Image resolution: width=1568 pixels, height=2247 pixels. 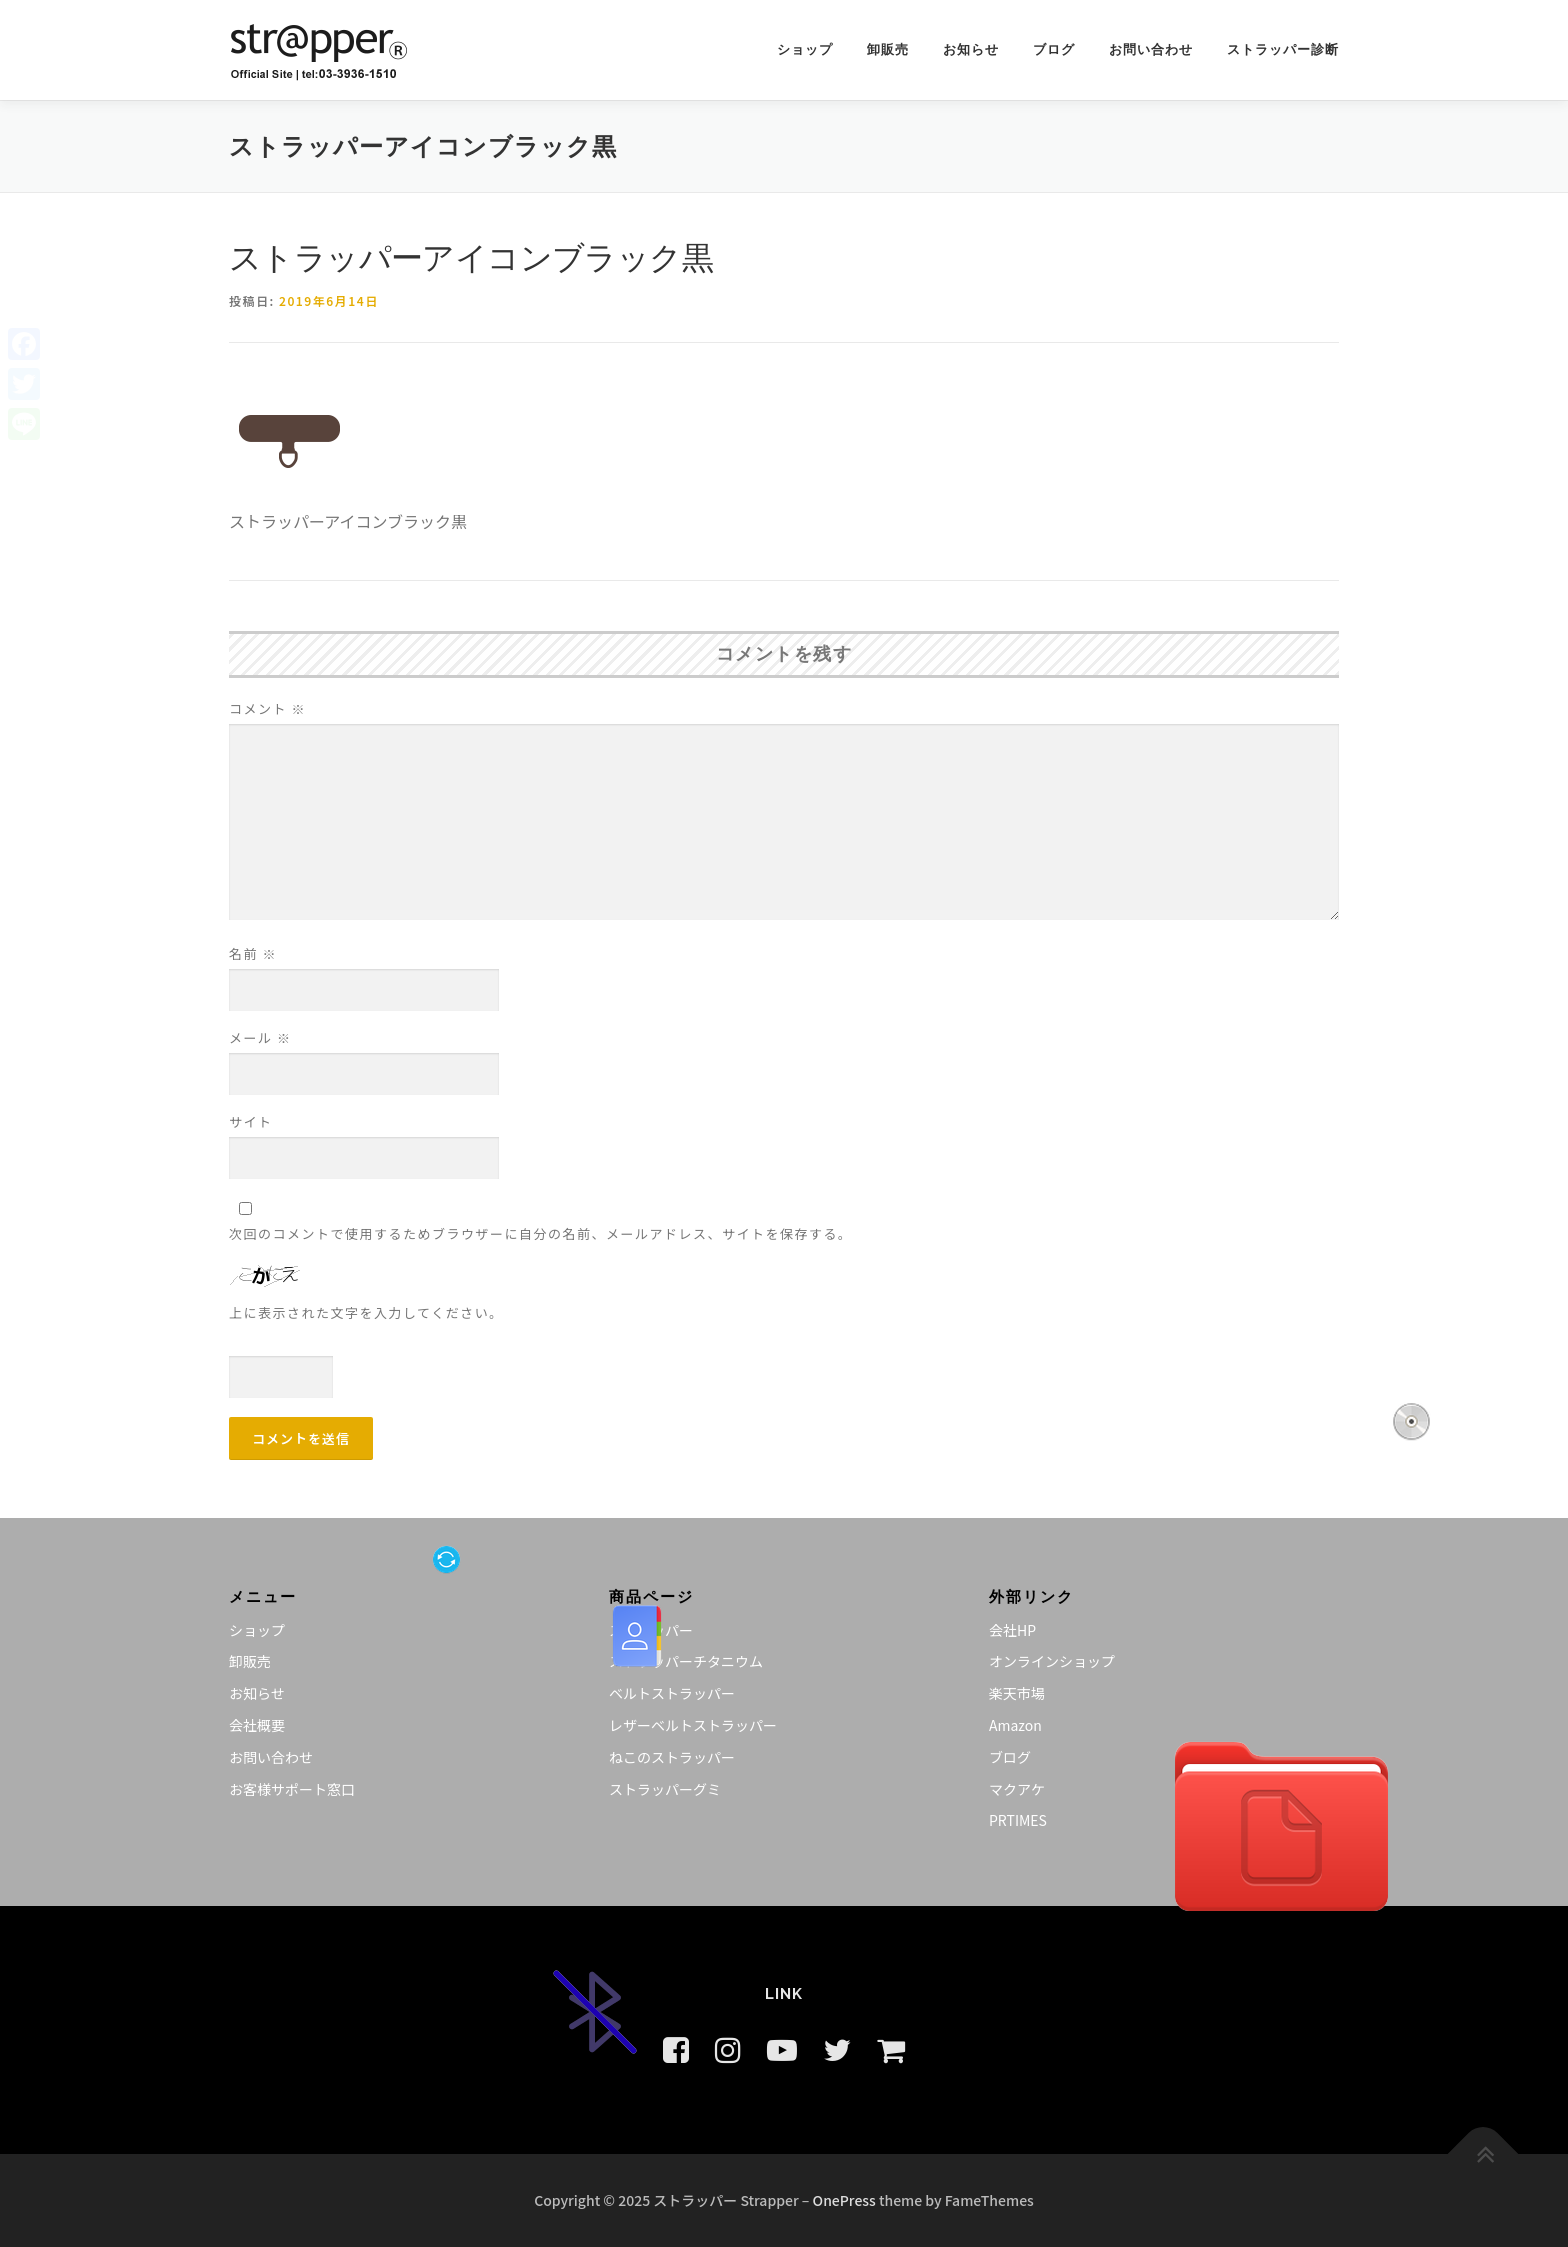 What do you see at coordinates (446, 1559) in the screenshot?
I see `indicates file is currently syncing with Insync` at bounding box center [446, 1559].